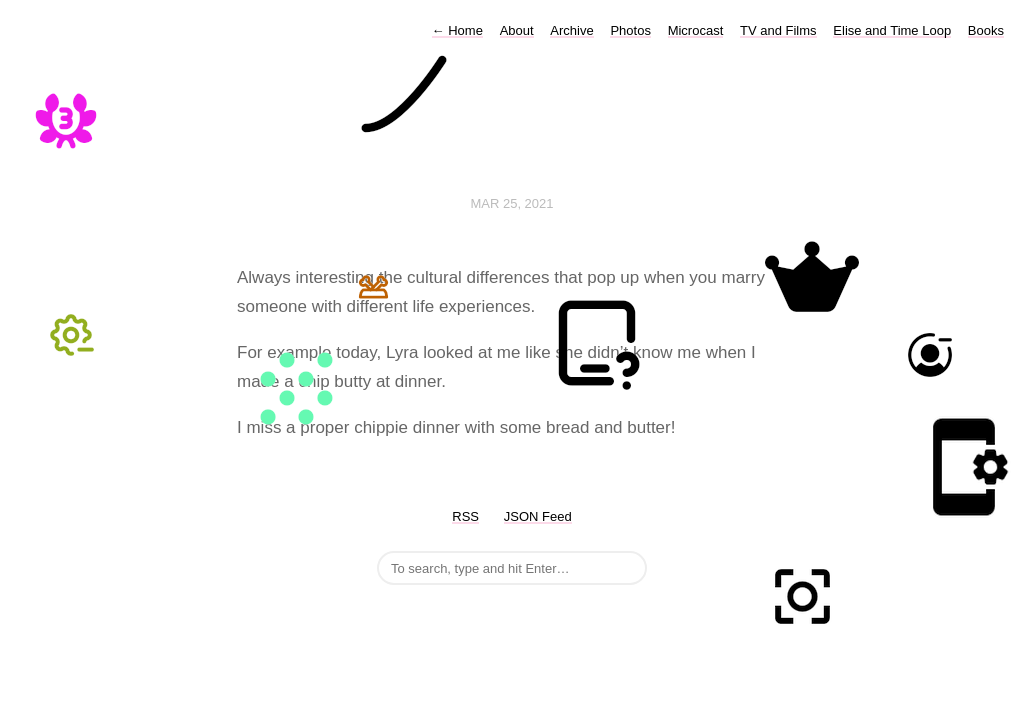 The image size is (1024, 720). What do you see at coordinates (404, 94) in the screenshot?
I see `apply ease-in animation timing` at bounding box center [404, 94].